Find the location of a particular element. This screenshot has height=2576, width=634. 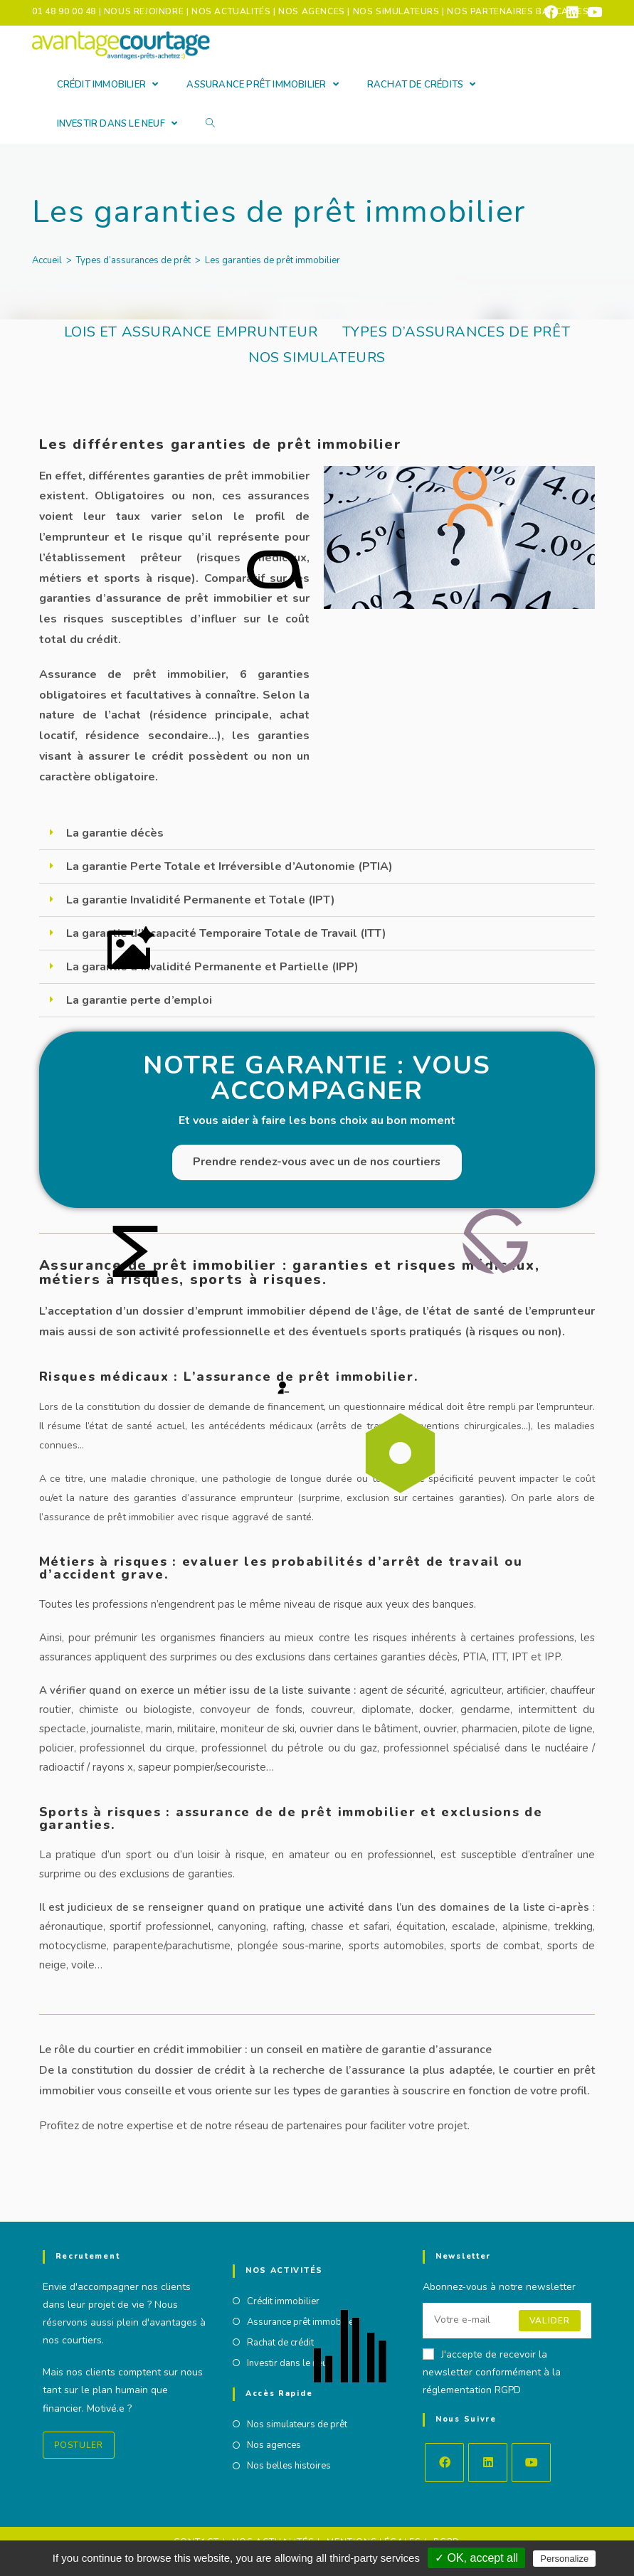

gatsby framework logo is located at coordinates (495, 1241).